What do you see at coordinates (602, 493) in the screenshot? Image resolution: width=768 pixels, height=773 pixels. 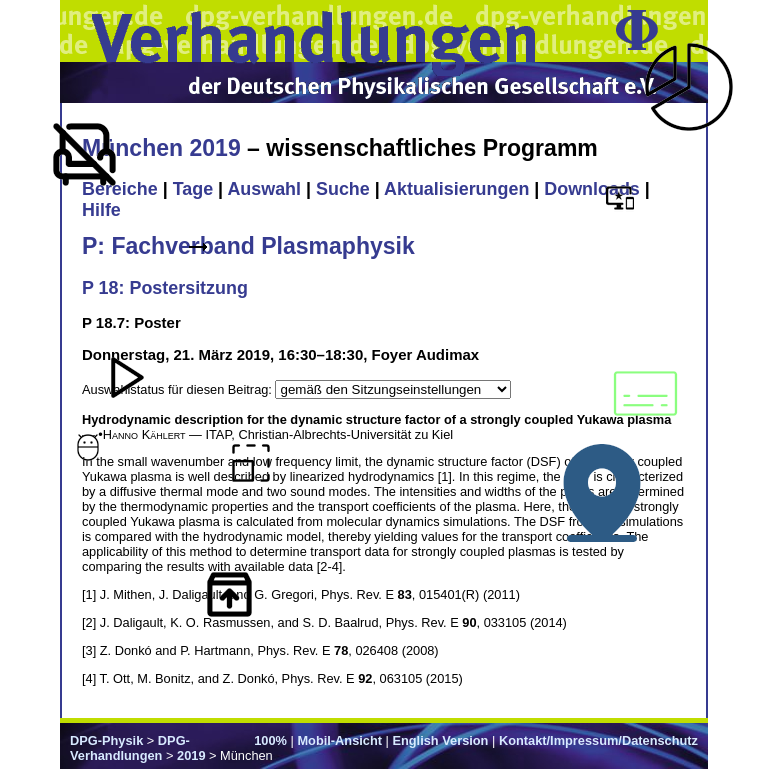 I see `view location on map` at bounding box center [602, 493].